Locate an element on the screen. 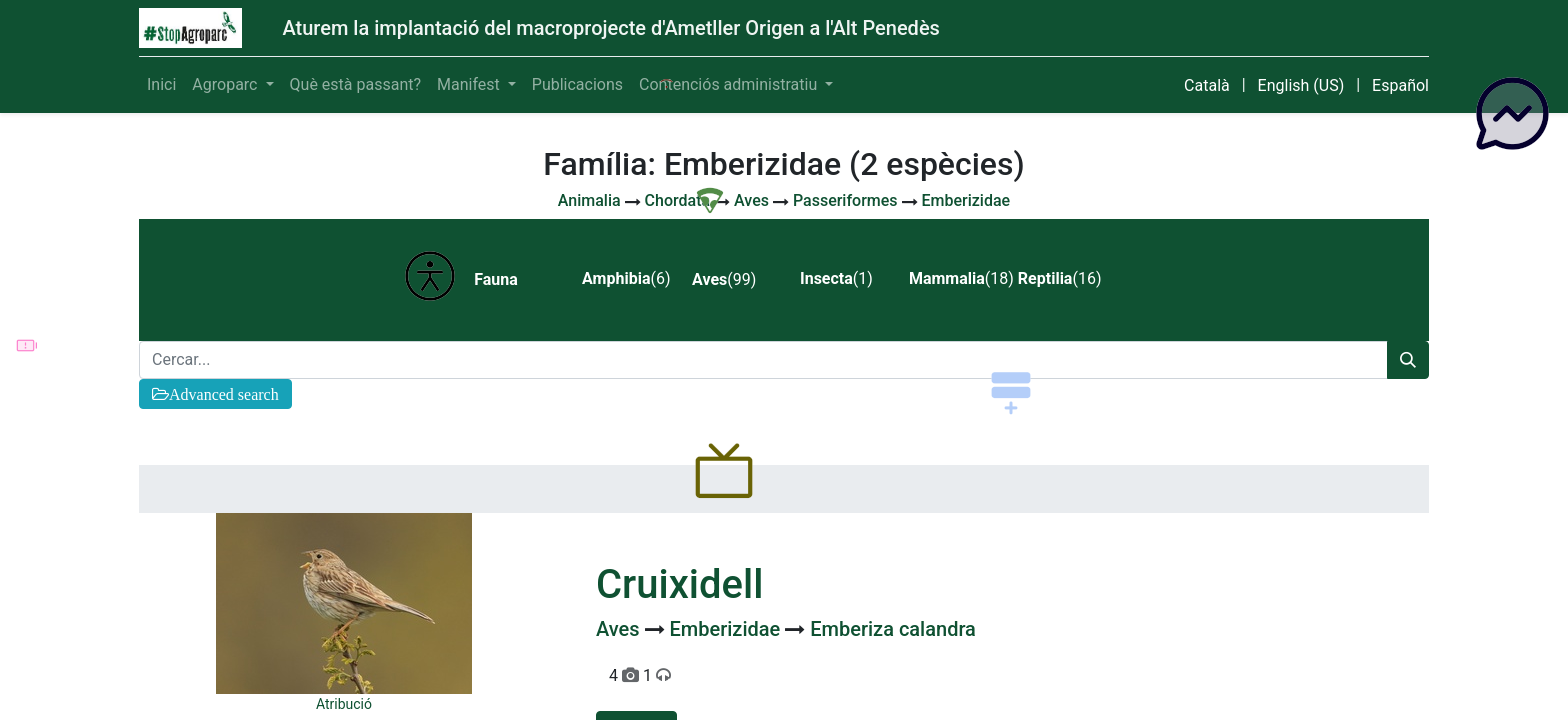 The height and width of the screenshot is (720, 1568). add a new row below is located at coordinates (1011, 390).